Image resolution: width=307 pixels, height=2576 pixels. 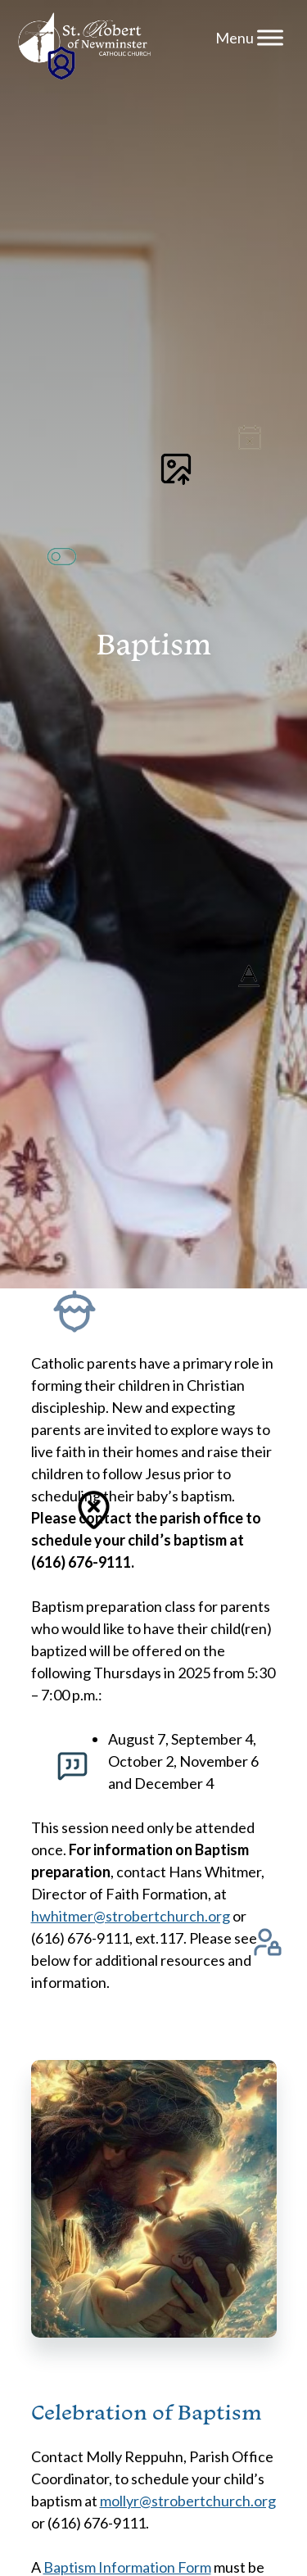 I want to click on access user privacy or security settings, so click(x=61, y=63).